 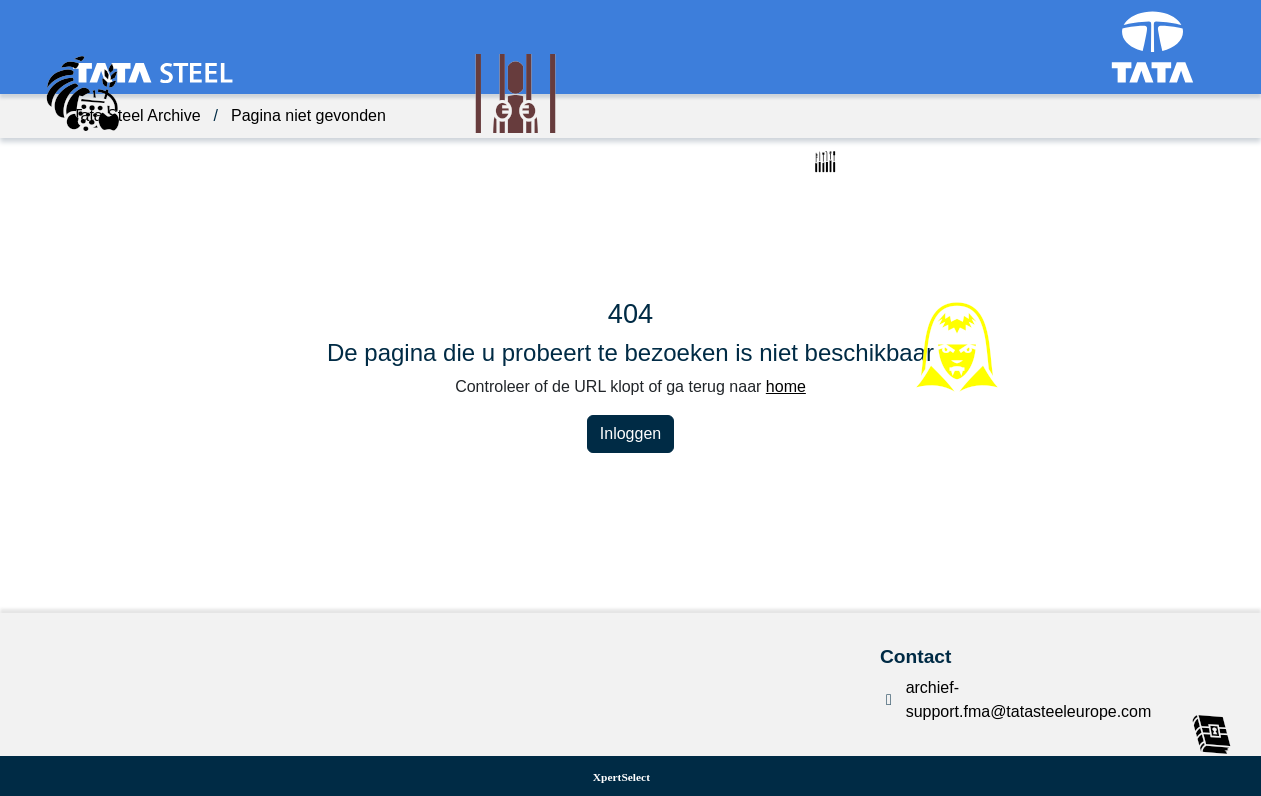 I want to click on lockpicking tools or thief skills in a game, so click(x=825, y=161).